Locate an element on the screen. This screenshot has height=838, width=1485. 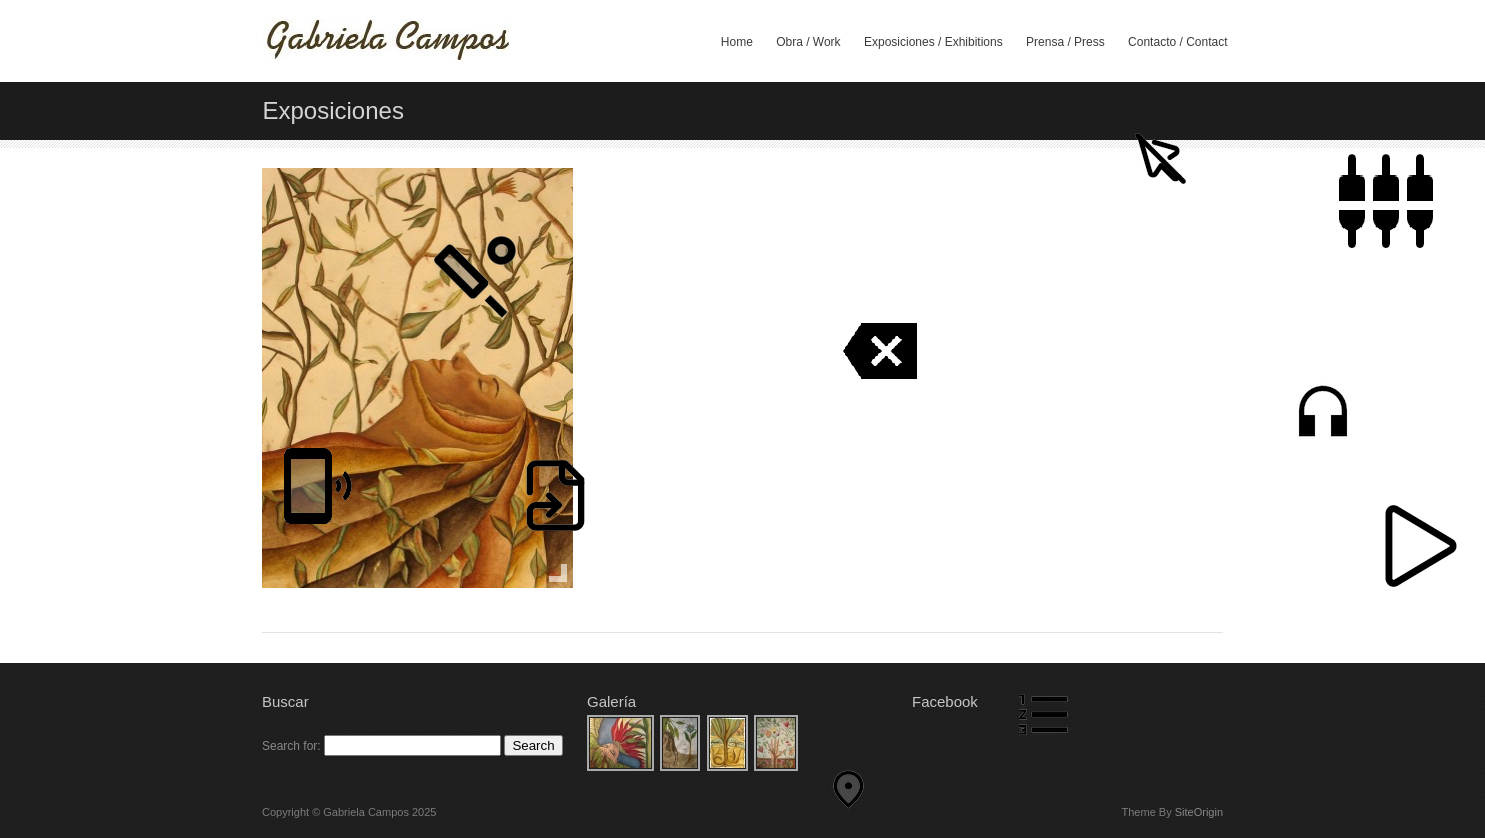
delete the last character entered is located at coordinates (880, 351).